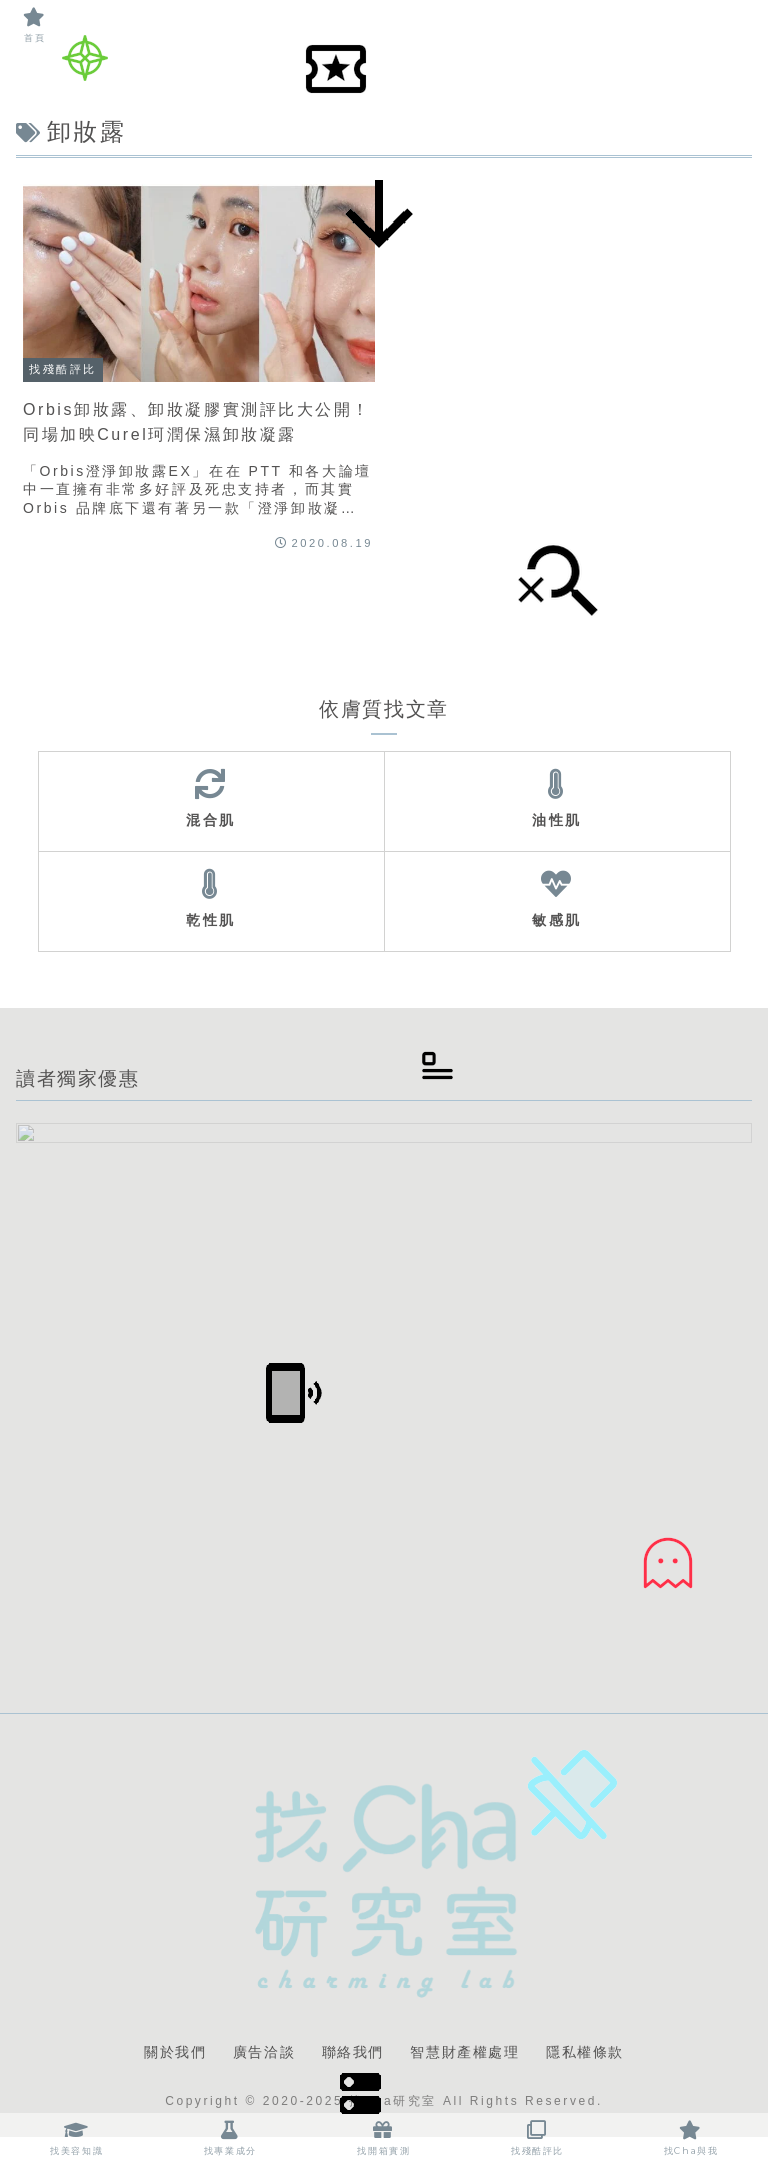  Describe the element at coordinates (294, 1393) in the screenshot. I see `indicates an incoming call or notification on a linked device` at that location.